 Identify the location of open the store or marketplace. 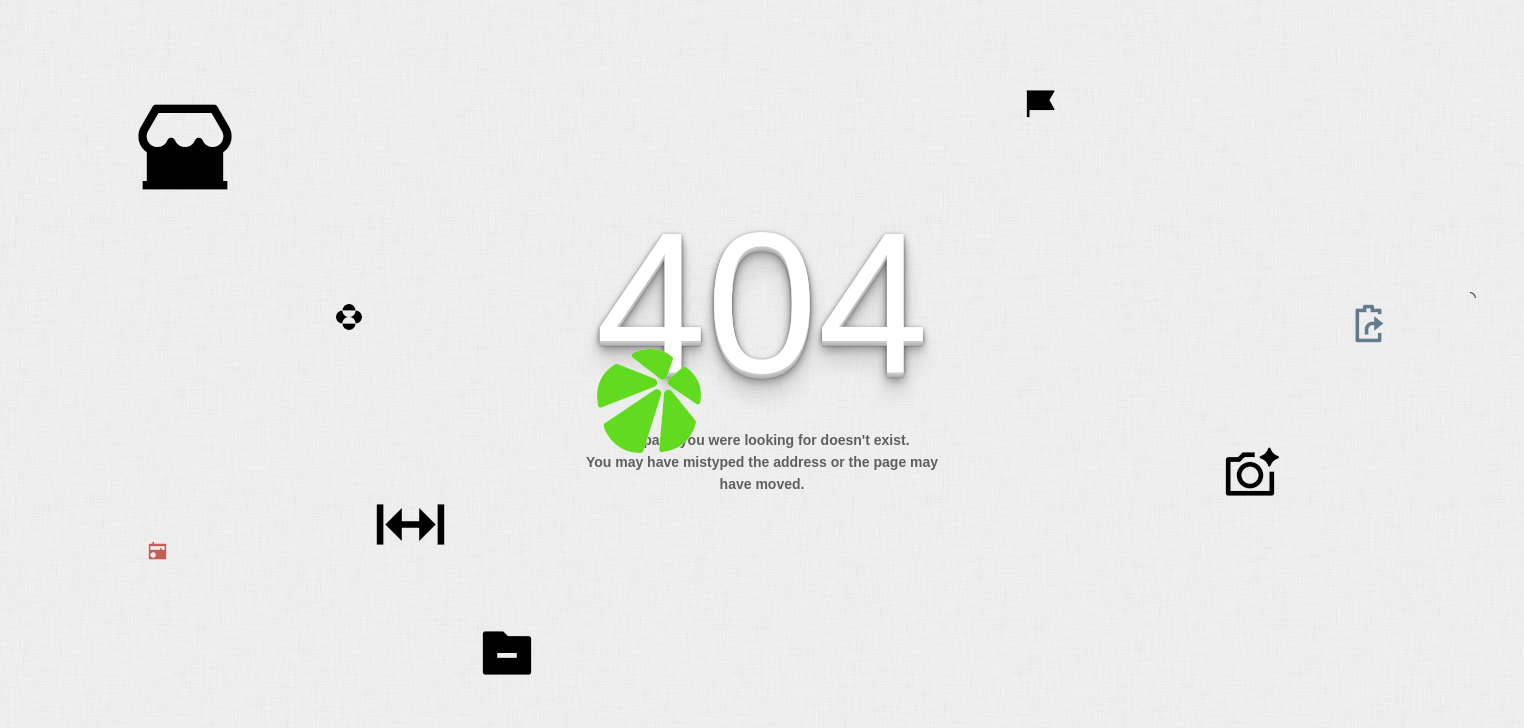
(185, 147).